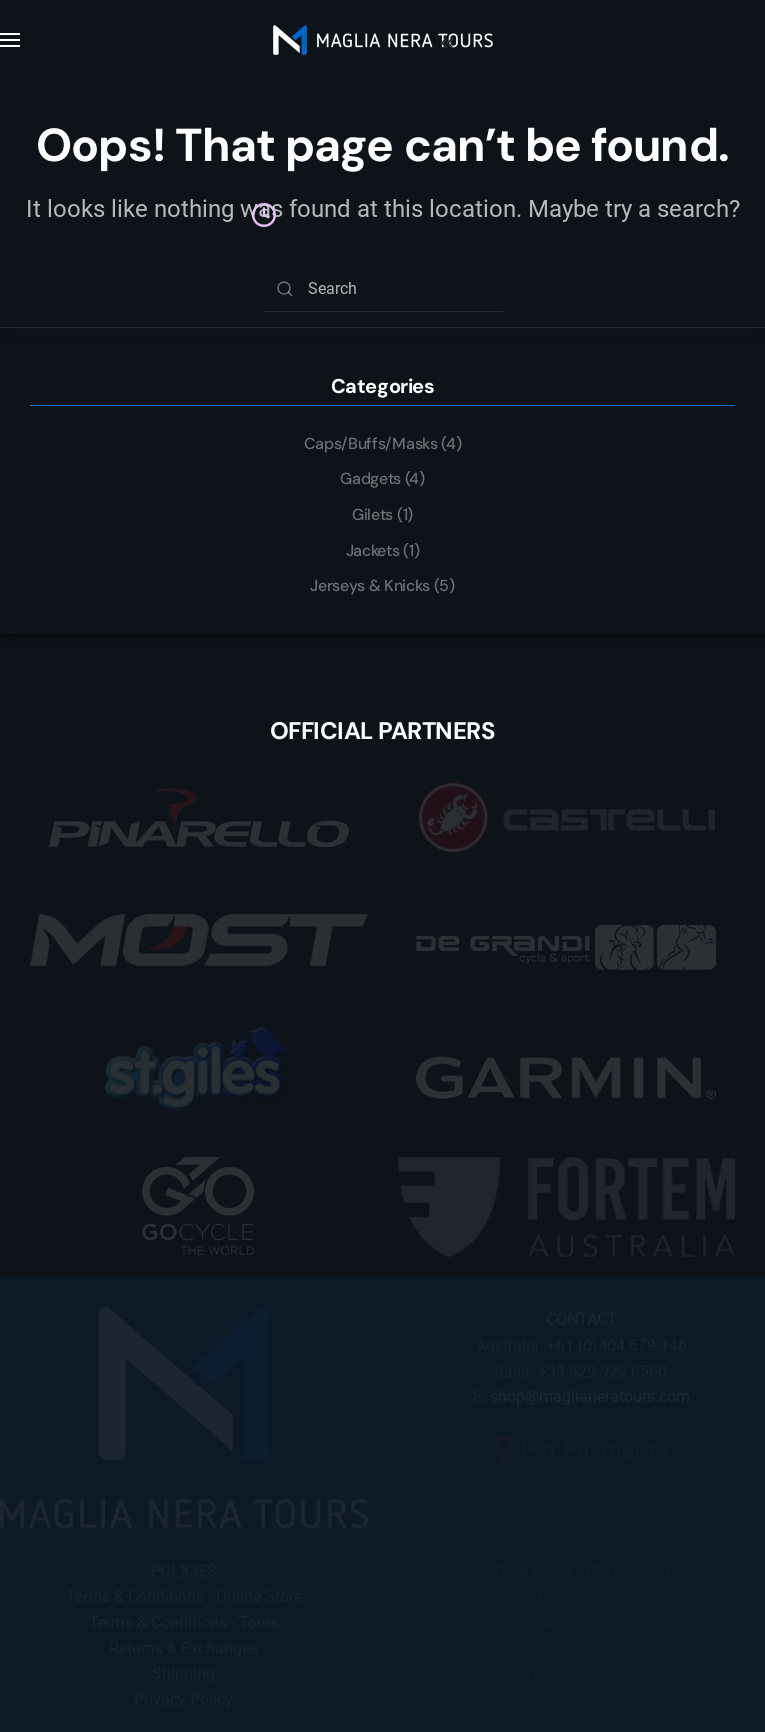  Describe the element at coordinates (264, 215) in the screenshot. I see `view time or clock settings` at that location.